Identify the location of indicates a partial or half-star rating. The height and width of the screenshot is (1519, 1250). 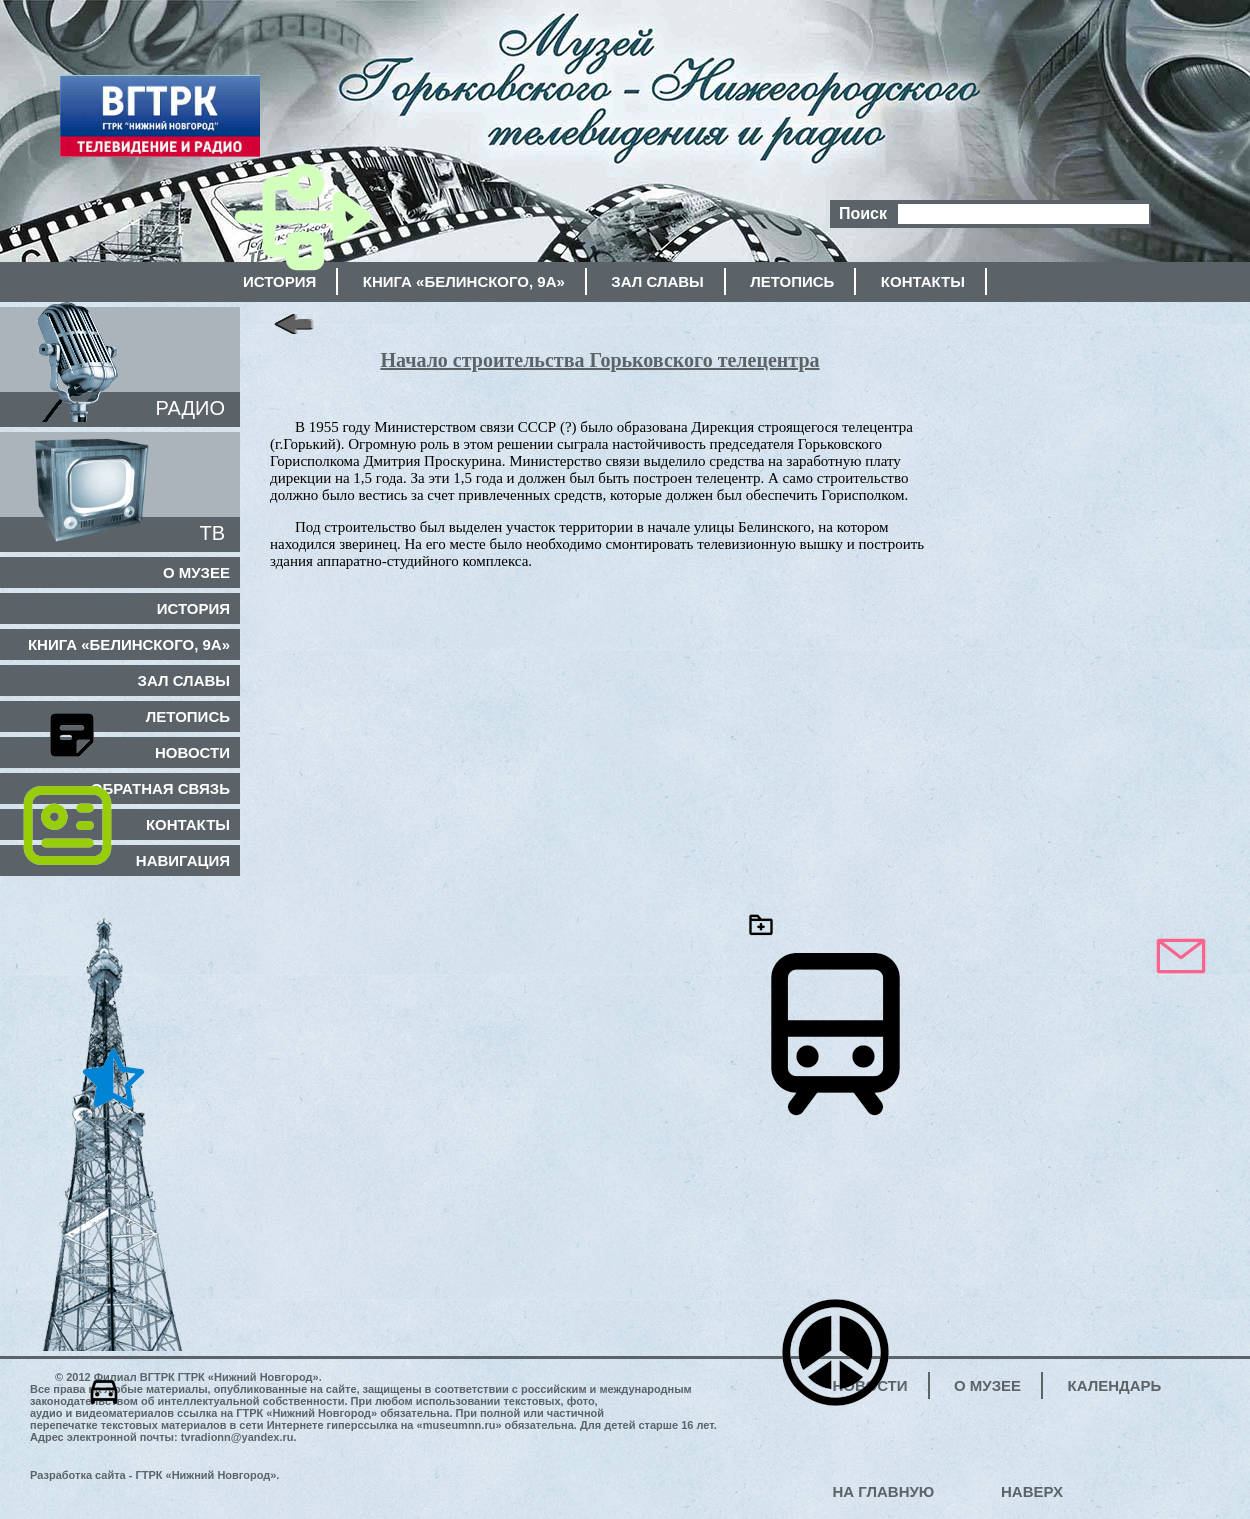
(113, 1079).